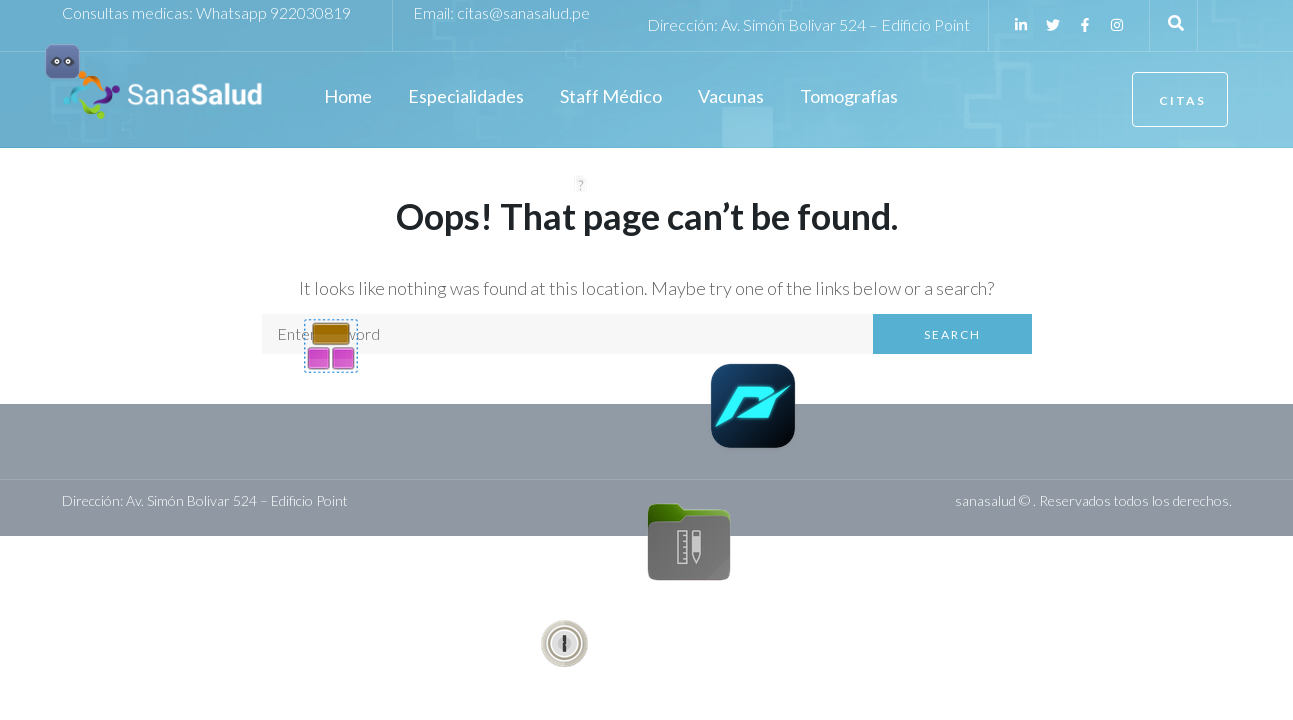  What do you see at coordinates (580, 183) in the screenshot?
I see `unknown or unrecognized file type` at bounding box center [580, 183].